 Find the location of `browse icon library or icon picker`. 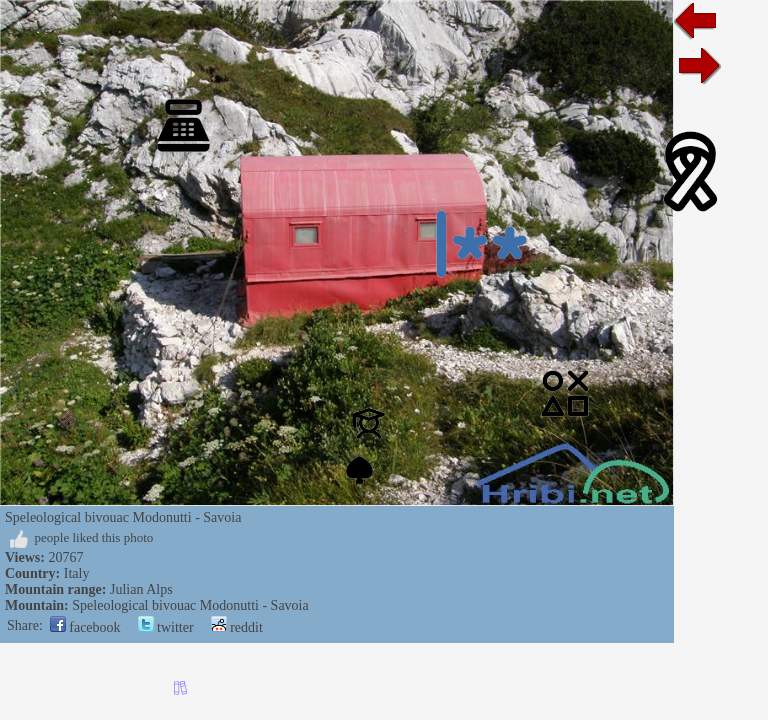

browse icon library or icon picker is located at coordinates (565, 393).